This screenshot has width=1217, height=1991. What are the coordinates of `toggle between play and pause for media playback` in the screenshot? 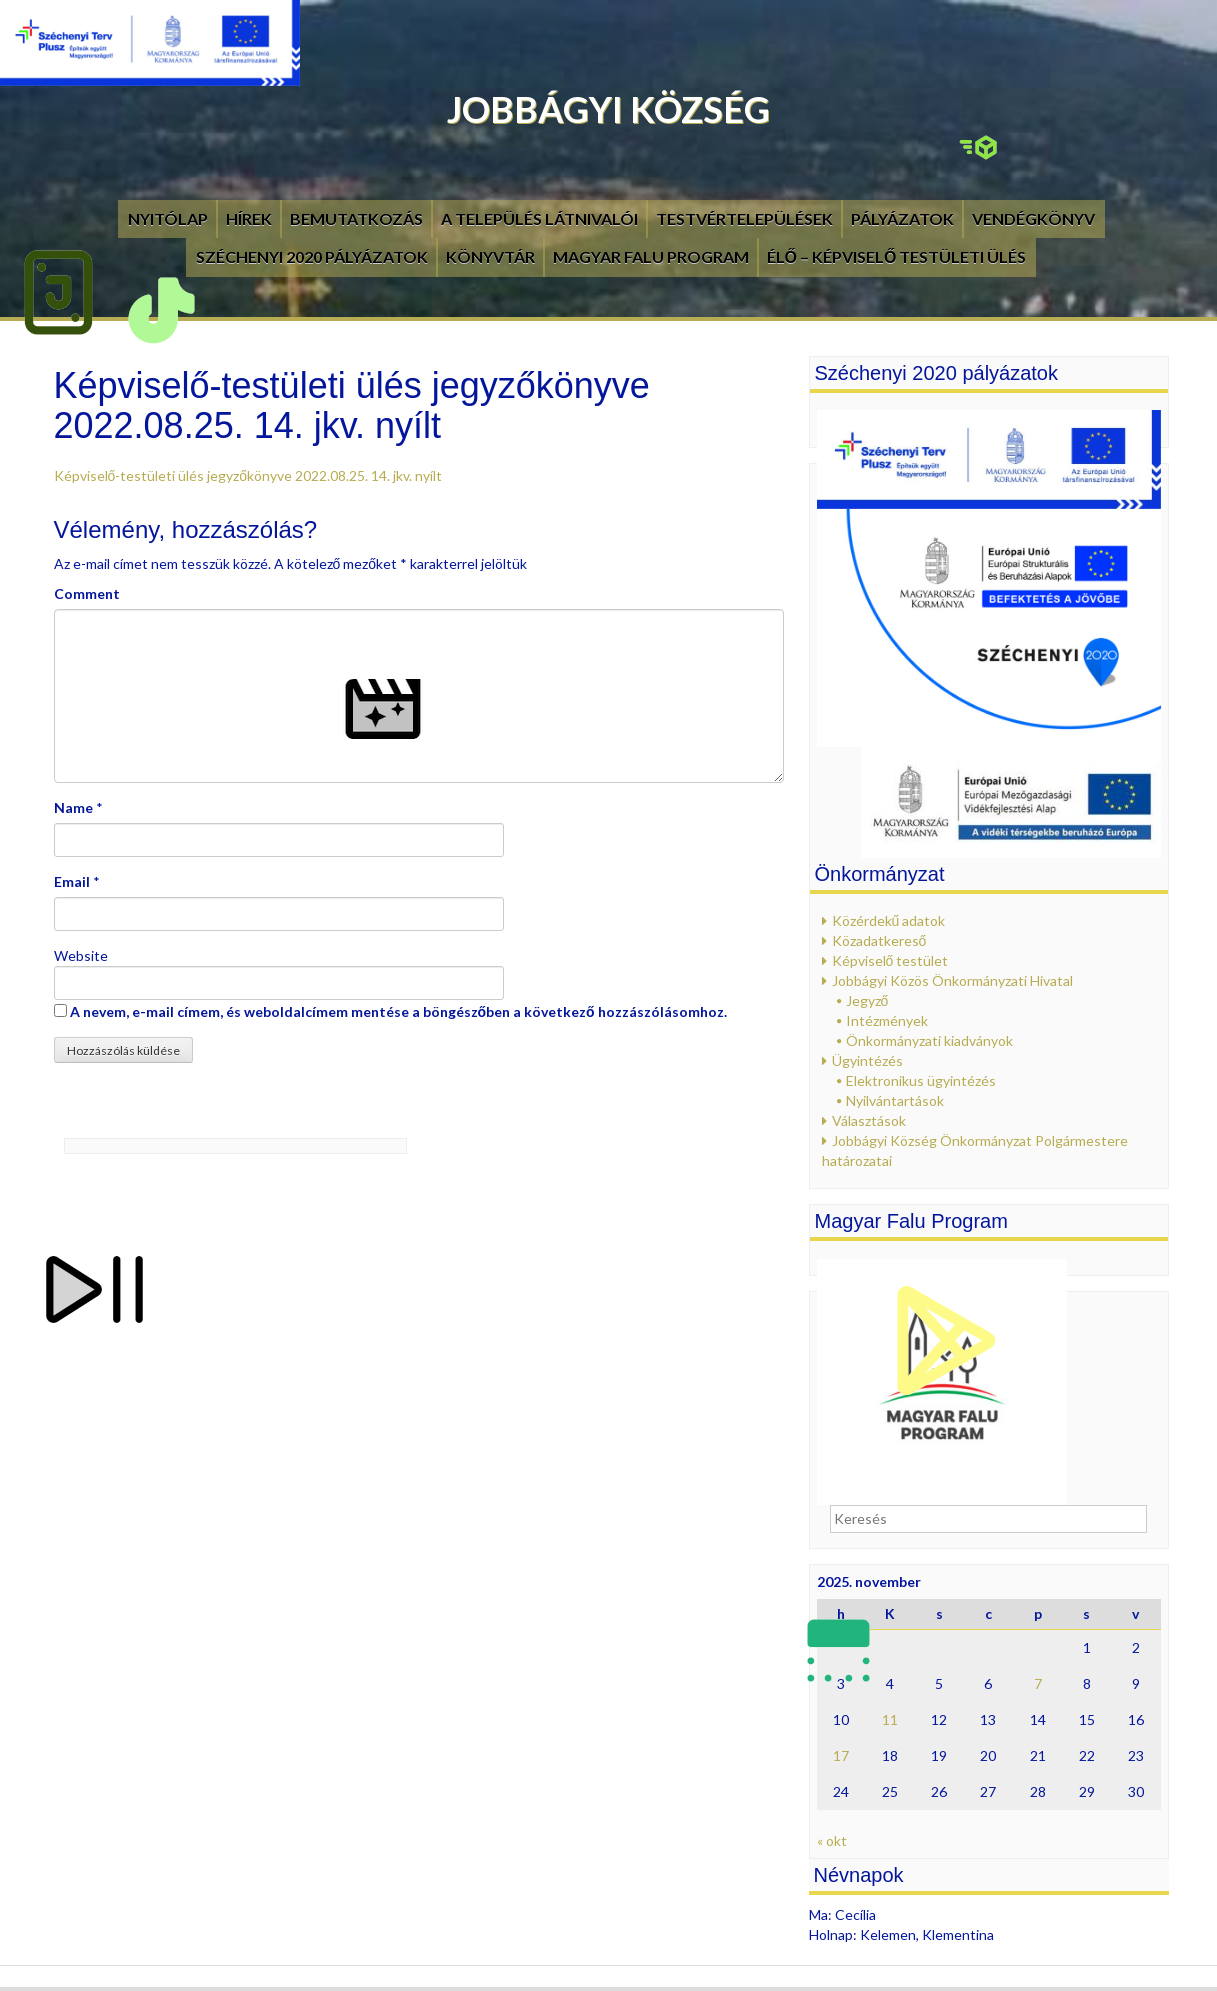 It's located at (94, 1289).